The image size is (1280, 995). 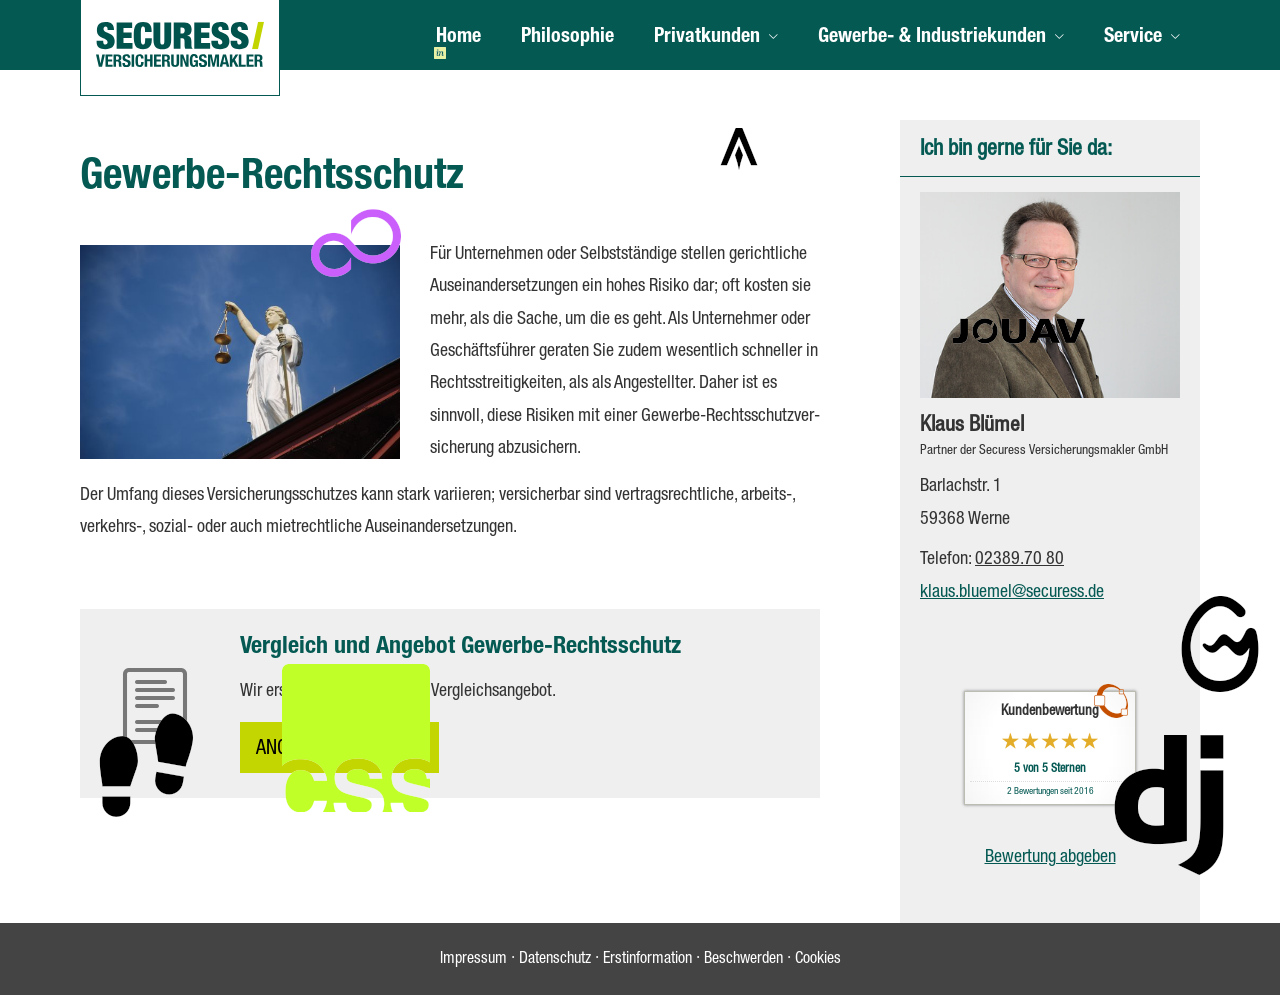 I want to click on jouav company logo, so click(x=1019, y=331).